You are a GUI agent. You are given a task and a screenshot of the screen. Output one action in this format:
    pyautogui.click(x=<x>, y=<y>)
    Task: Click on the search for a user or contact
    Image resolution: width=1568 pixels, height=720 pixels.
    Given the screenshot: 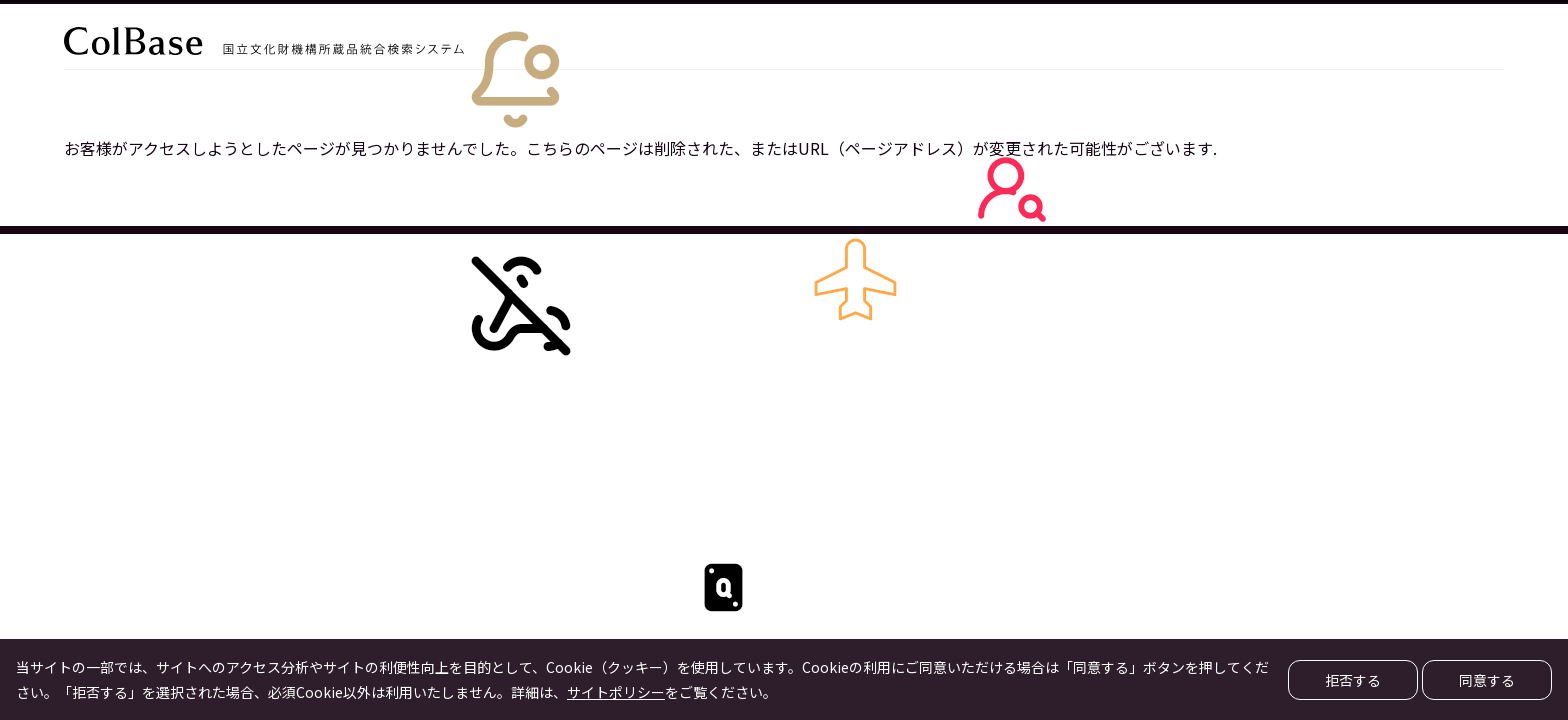 What is the action you would take?
    pyautogui.click(x=1012, y=188)
    